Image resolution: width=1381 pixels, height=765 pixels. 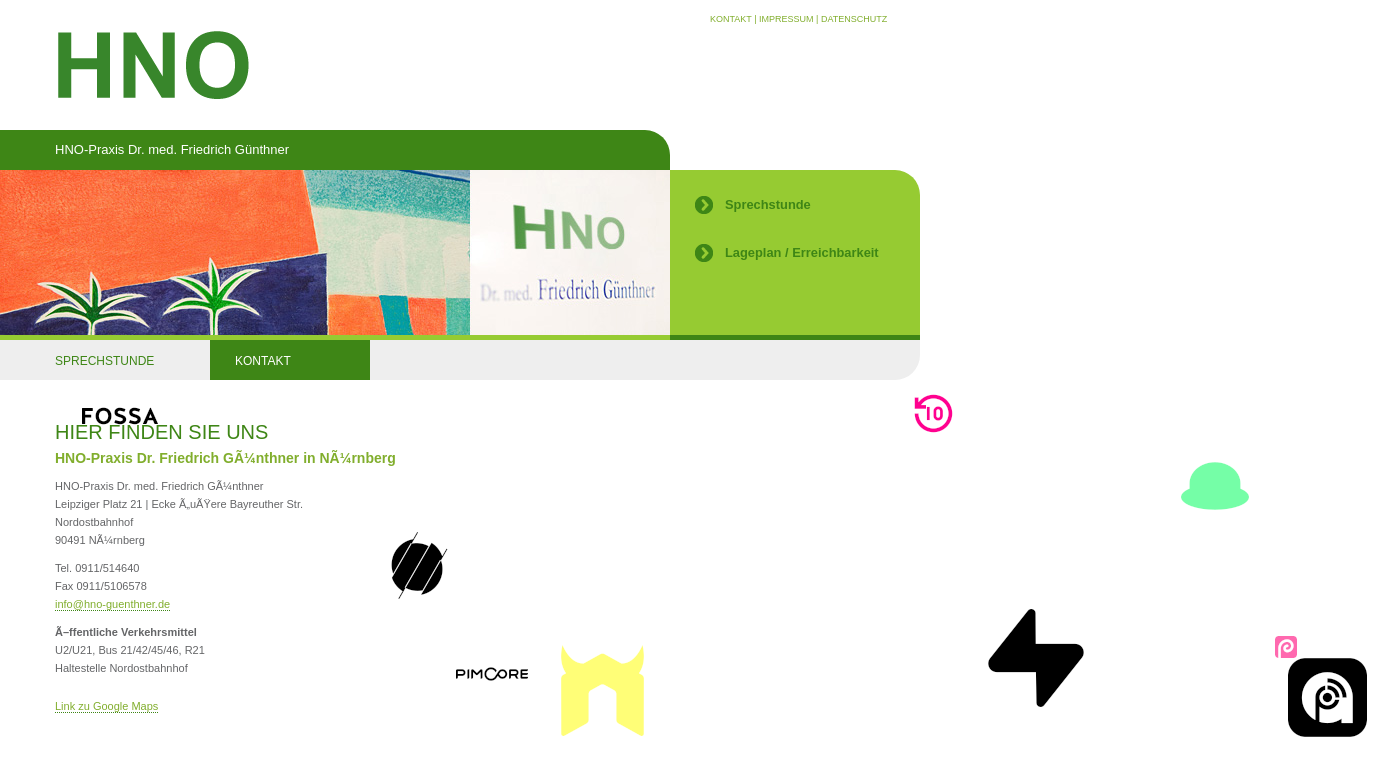 What do you see at coordinates (1215, 486) in the screenshot?
I see `open Alfred app` at bounding box center [1215, 486].